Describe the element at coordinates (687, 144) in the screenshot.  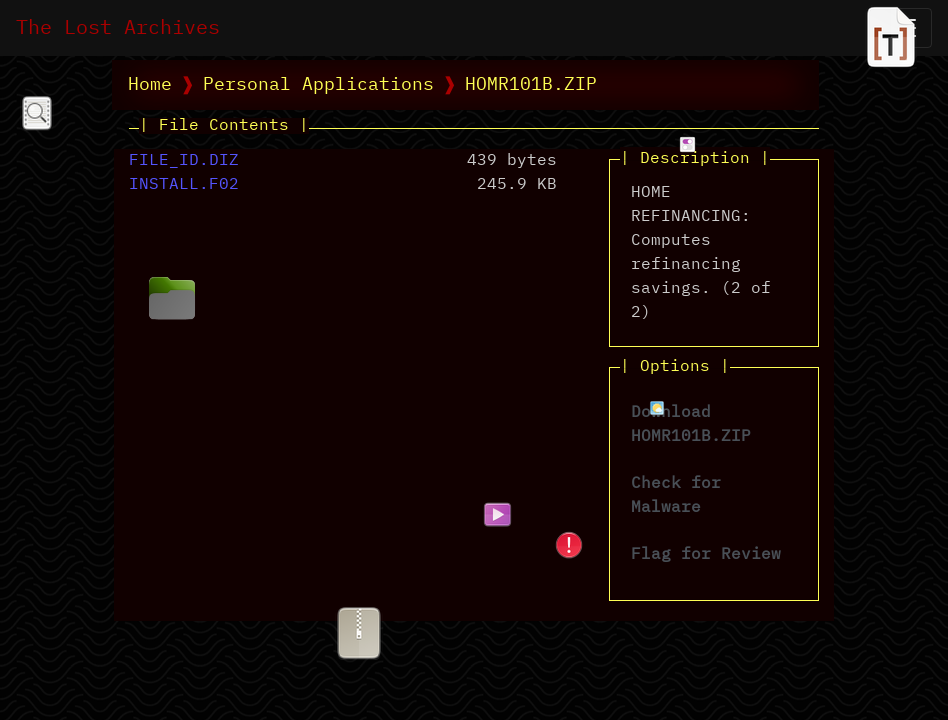
I see `open system settings or preferences` at that location.